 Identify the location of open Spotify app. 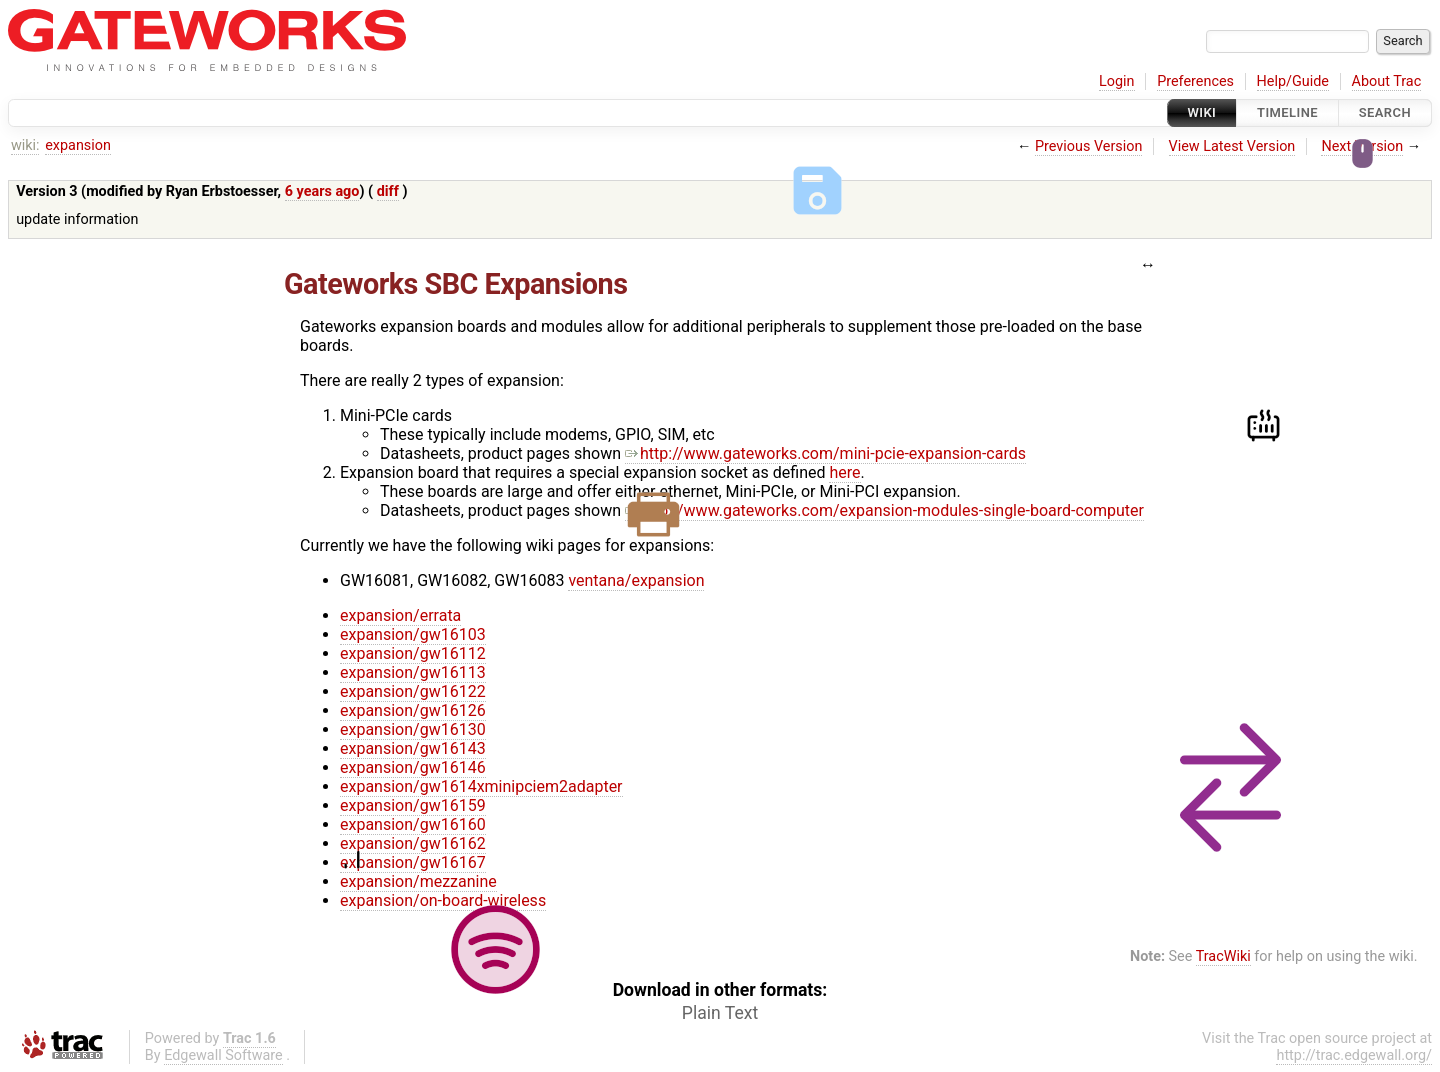
(495, 949).